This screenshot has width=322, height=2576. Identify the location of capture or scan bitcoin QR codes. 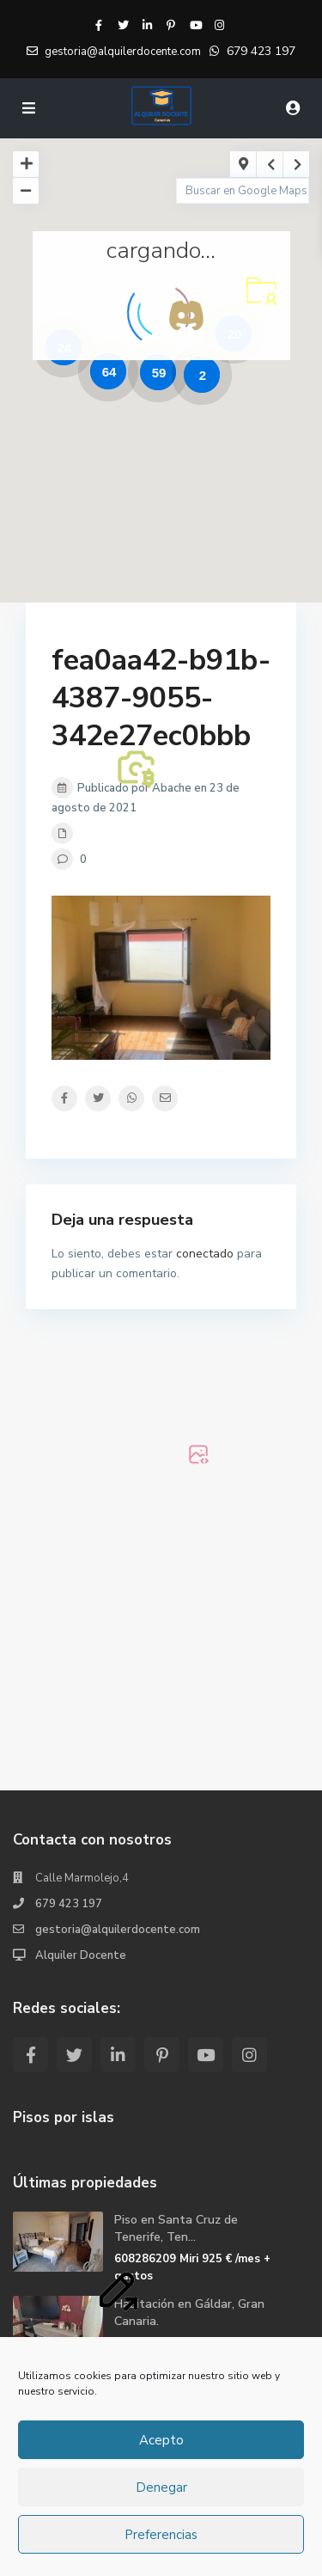
(136, 767).